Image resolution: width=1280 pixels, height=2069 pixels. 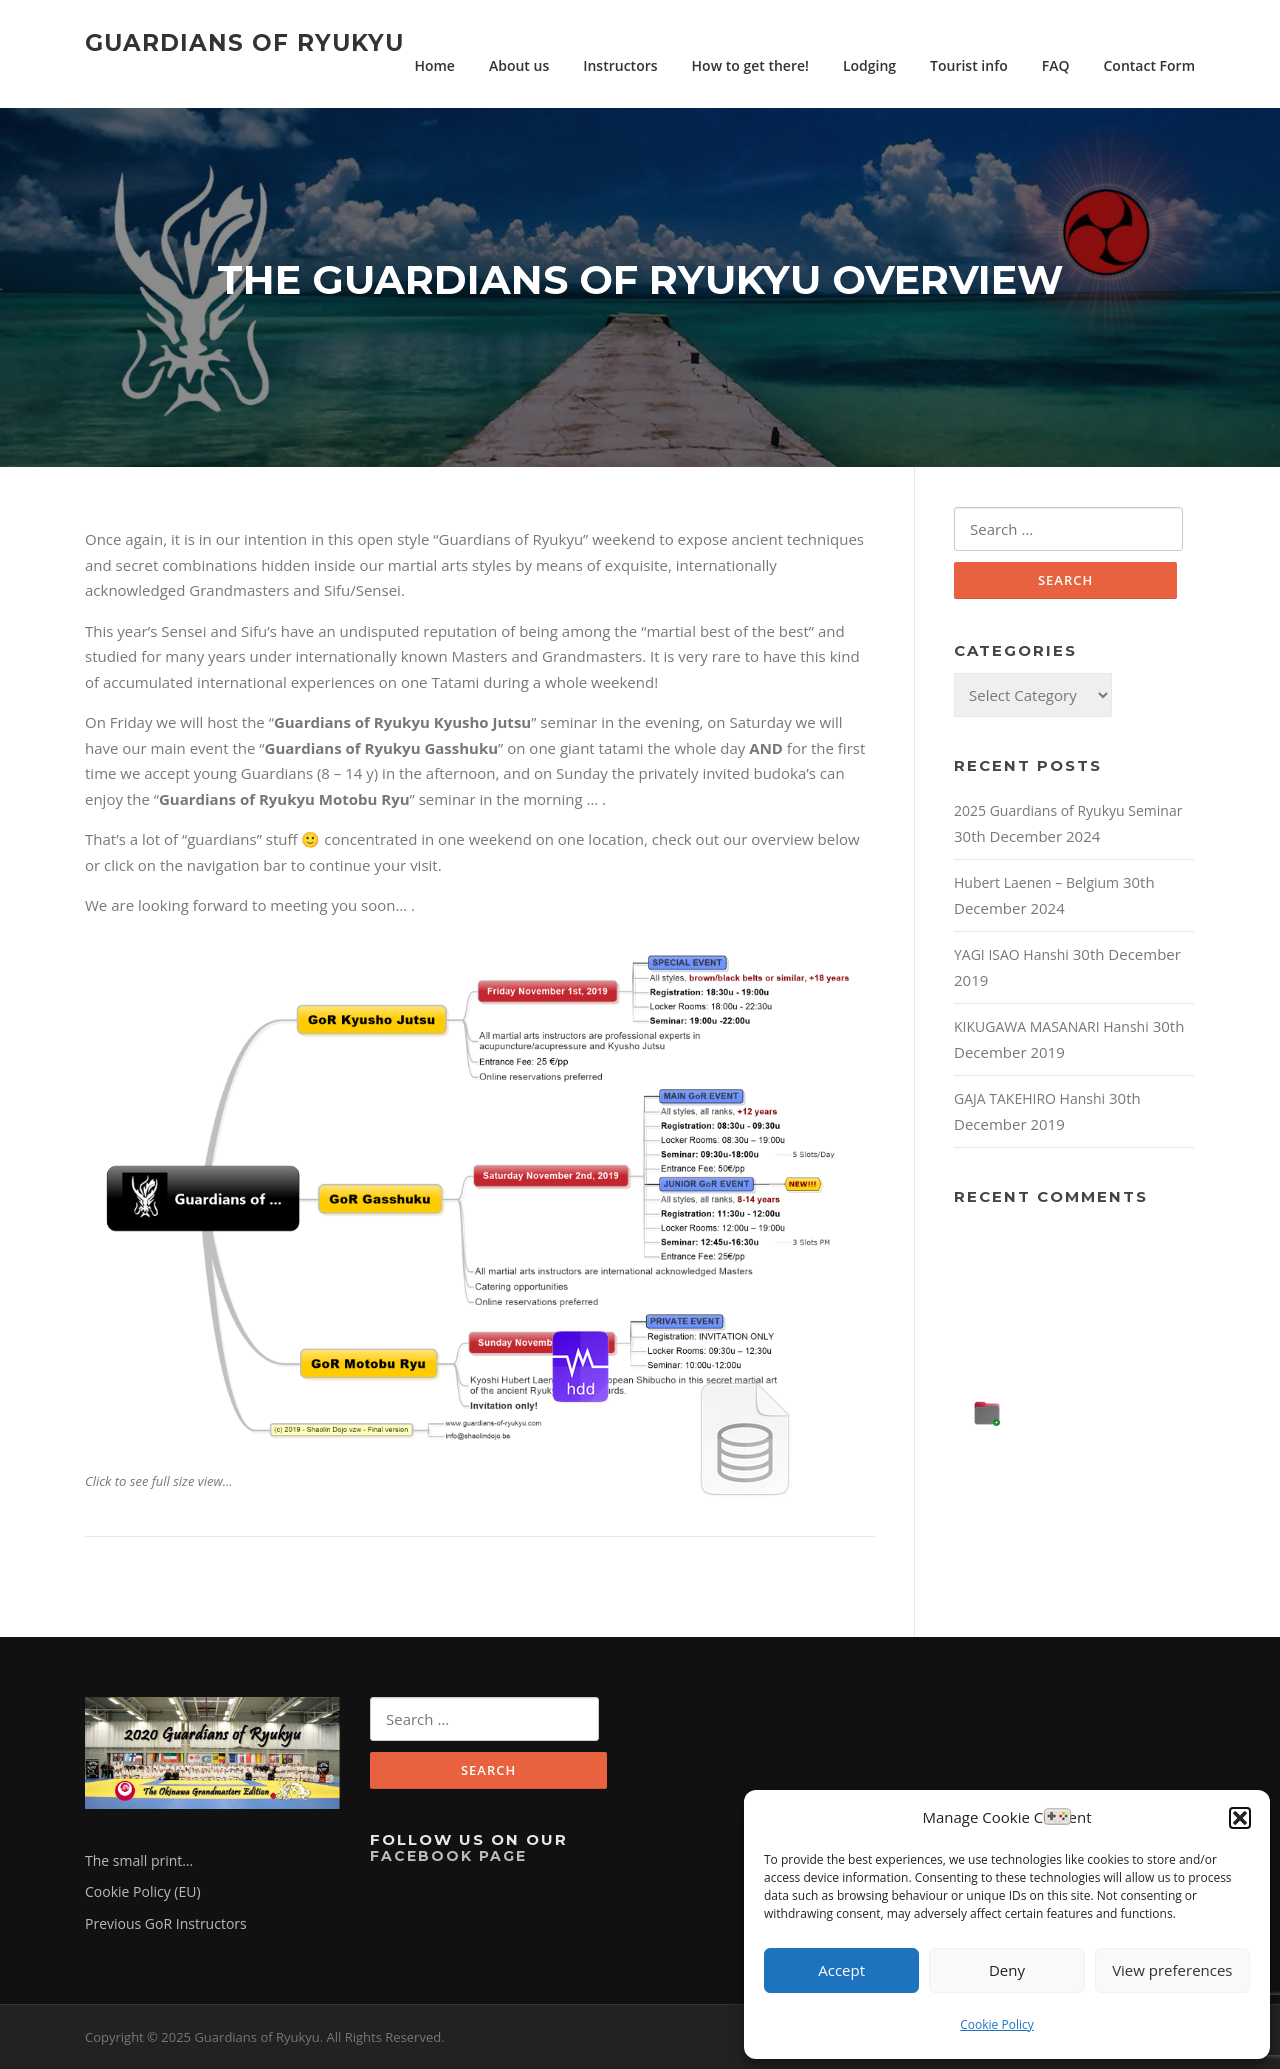 What do you see at coordinates (745, 1439) in the screenshot?
I see `sql database file` at bounding box center [745, 1439].